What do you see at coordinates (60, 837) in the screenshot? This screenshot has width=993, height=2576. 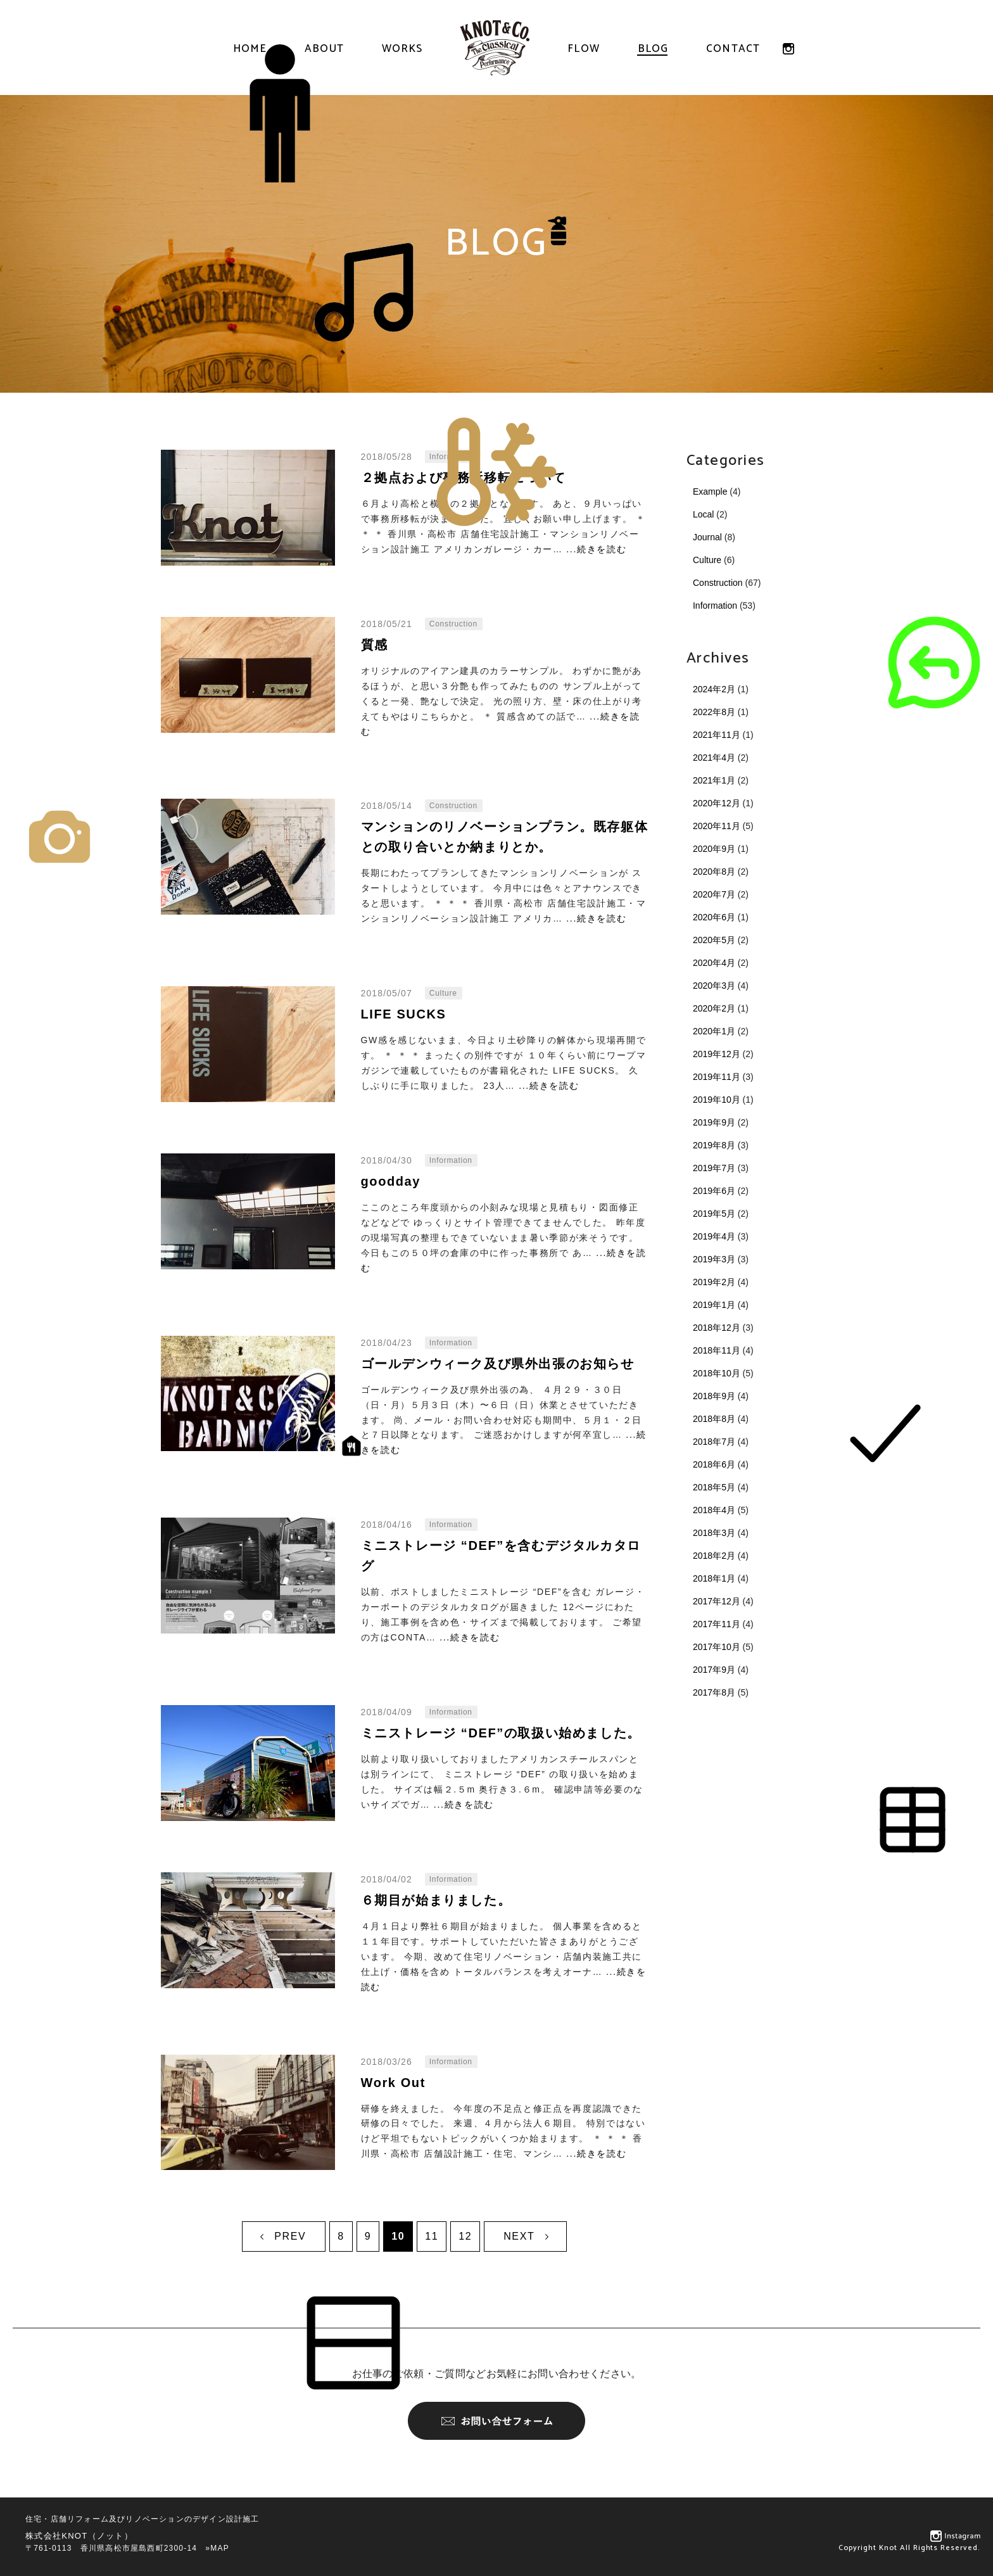 I see `take a photo` at bounding box center [60, 837].